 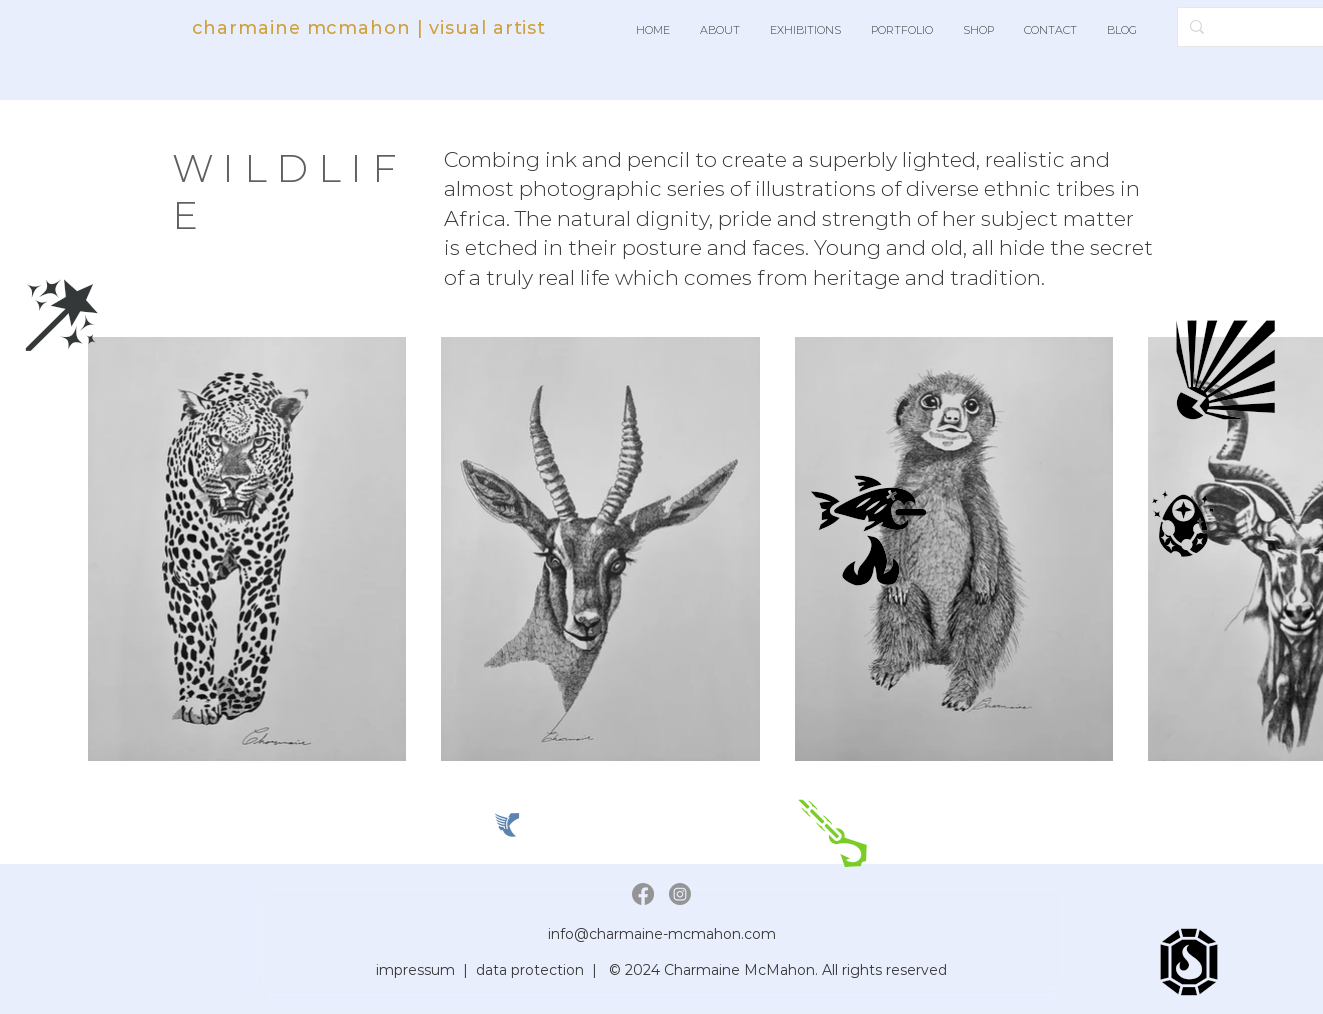 I want to click on indicates explosive or hazardous materials, so click(x=1225, y=370).